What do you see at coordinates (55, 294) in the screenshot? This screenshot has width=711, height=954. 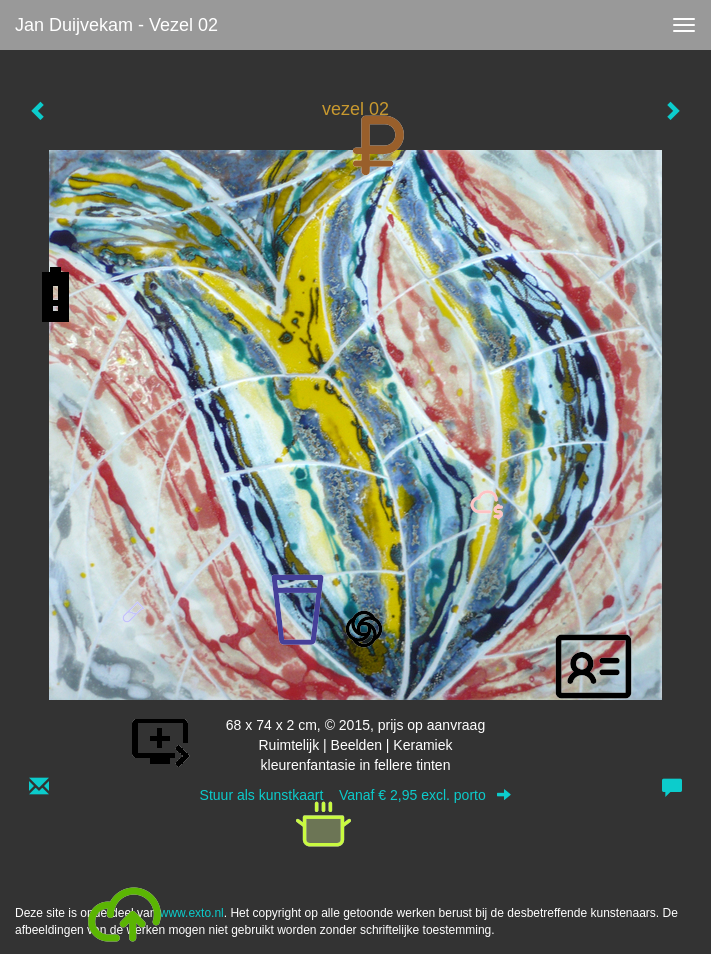 I see `low battery warning` at bounding box center [55, 294].